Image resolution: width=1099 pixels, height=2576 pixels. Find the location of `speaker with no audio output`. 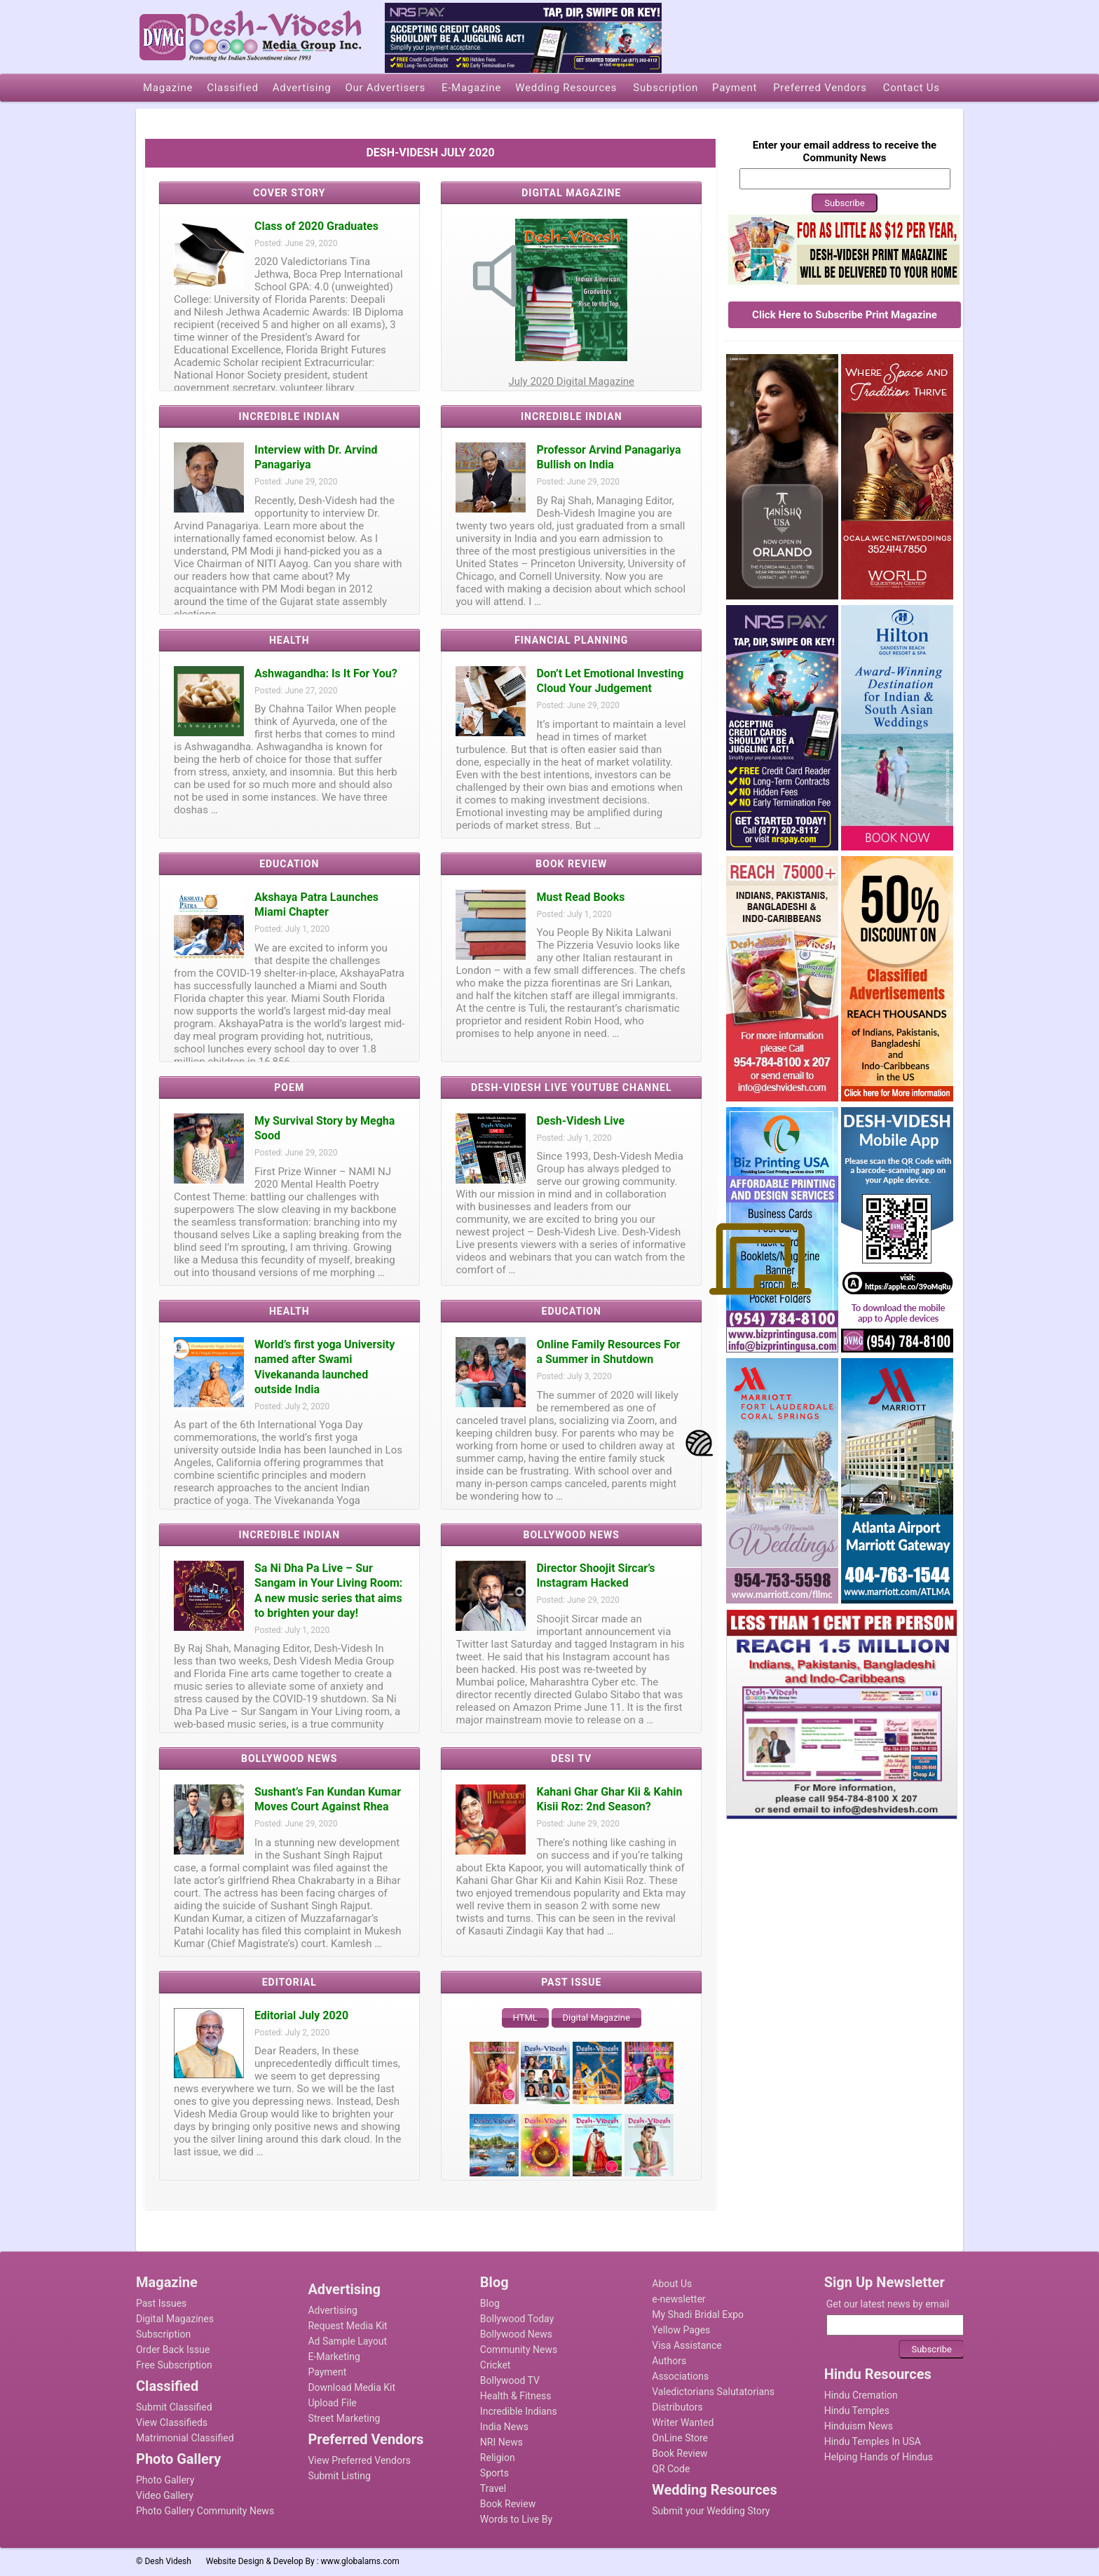

speaker with no audio output is located at coordinates (506, 276).